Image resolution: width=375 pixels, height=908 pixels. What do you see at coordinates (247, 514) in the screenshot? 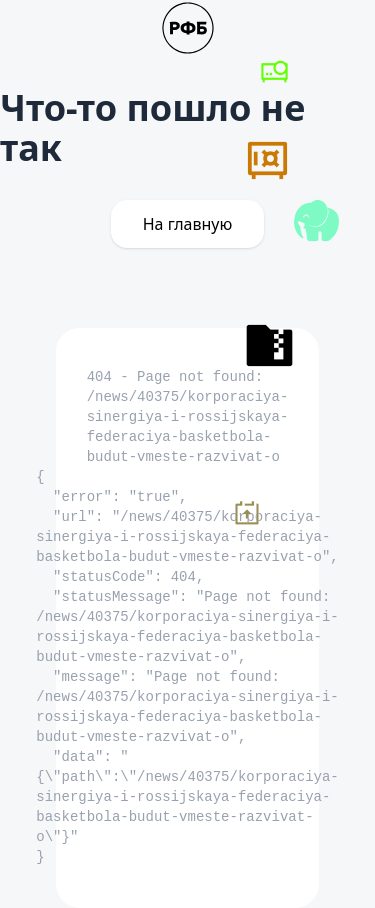
I see `upload image to gallery` at bounding box center [247, 514].